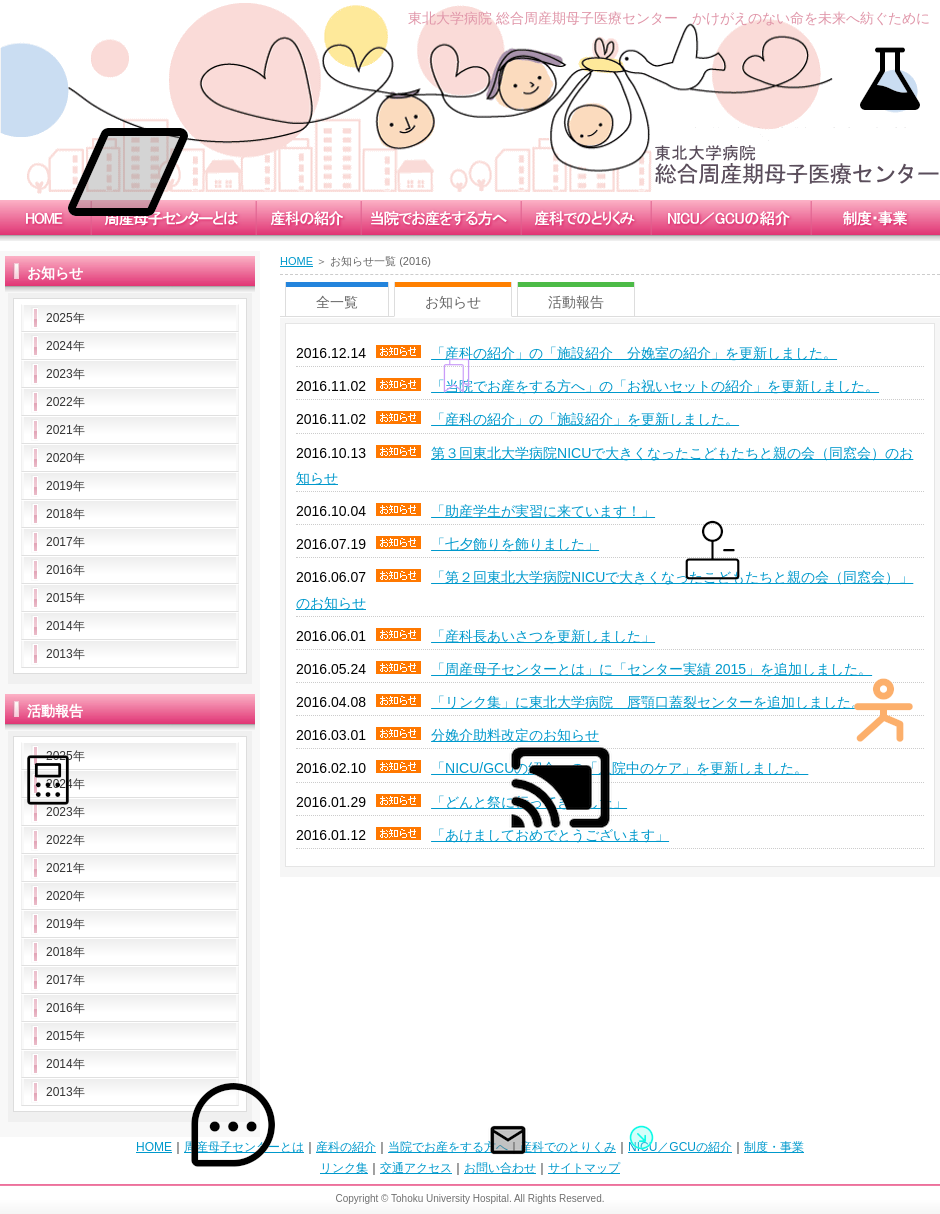 The image size is (940, 1214). I want to click on indicates active connection to a casting device, so click(560, 787).